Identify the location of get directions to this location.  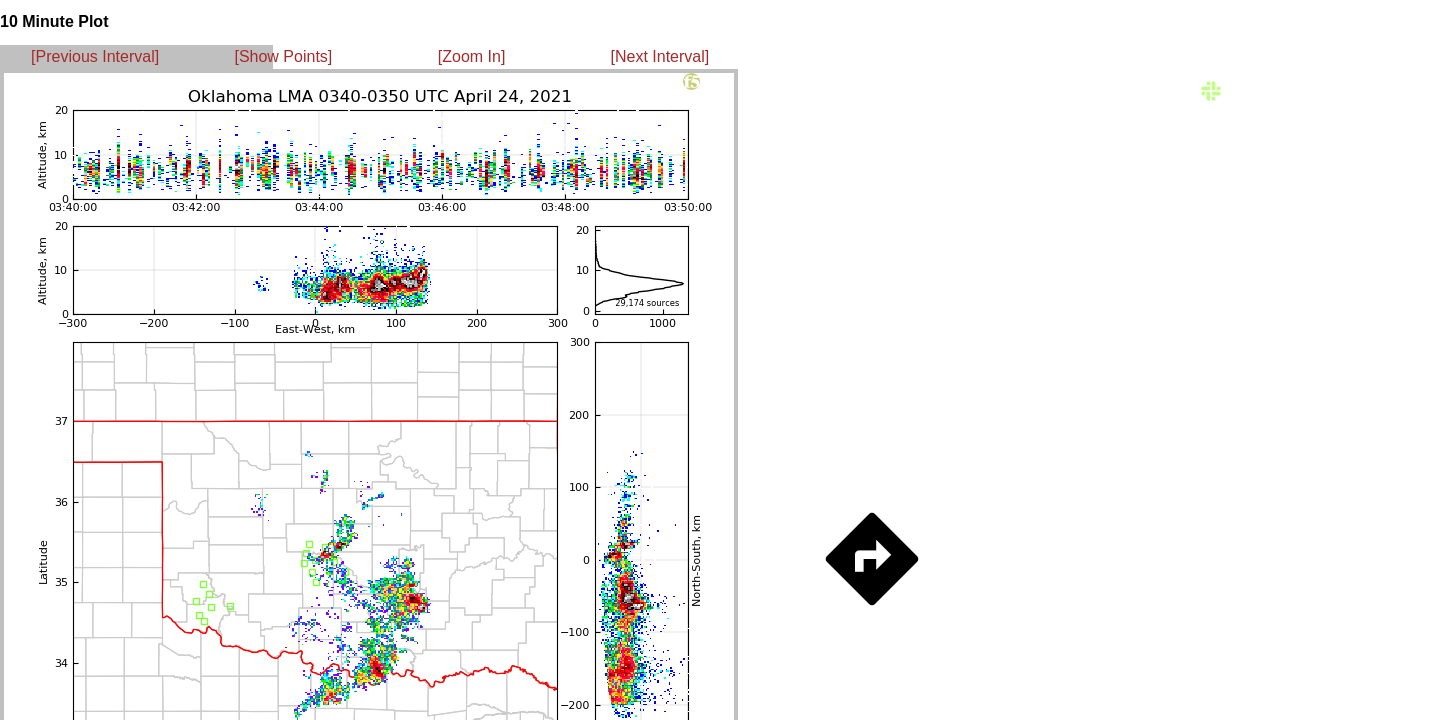
(872, 559).